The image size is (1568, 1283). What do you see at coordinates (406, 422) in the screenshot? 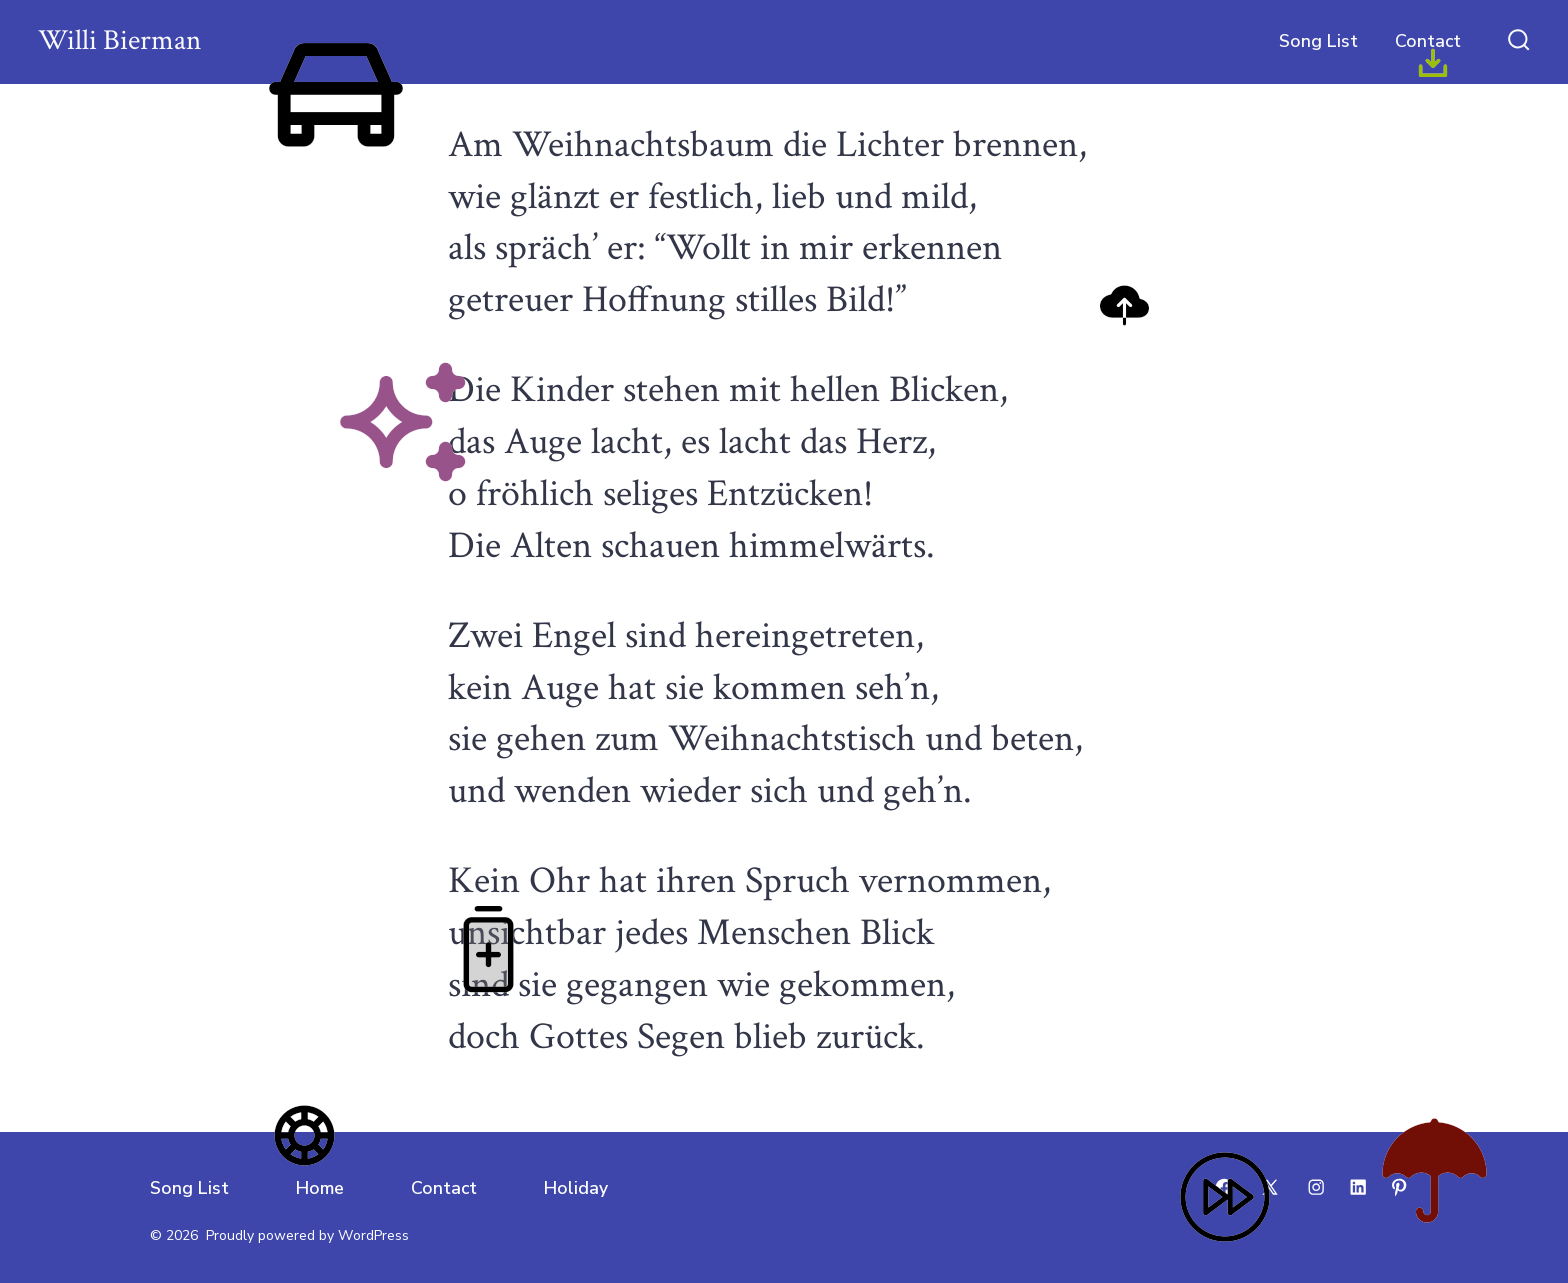
I see `indicates AI-generated or enhanced content` at bounding box center [406, 422].